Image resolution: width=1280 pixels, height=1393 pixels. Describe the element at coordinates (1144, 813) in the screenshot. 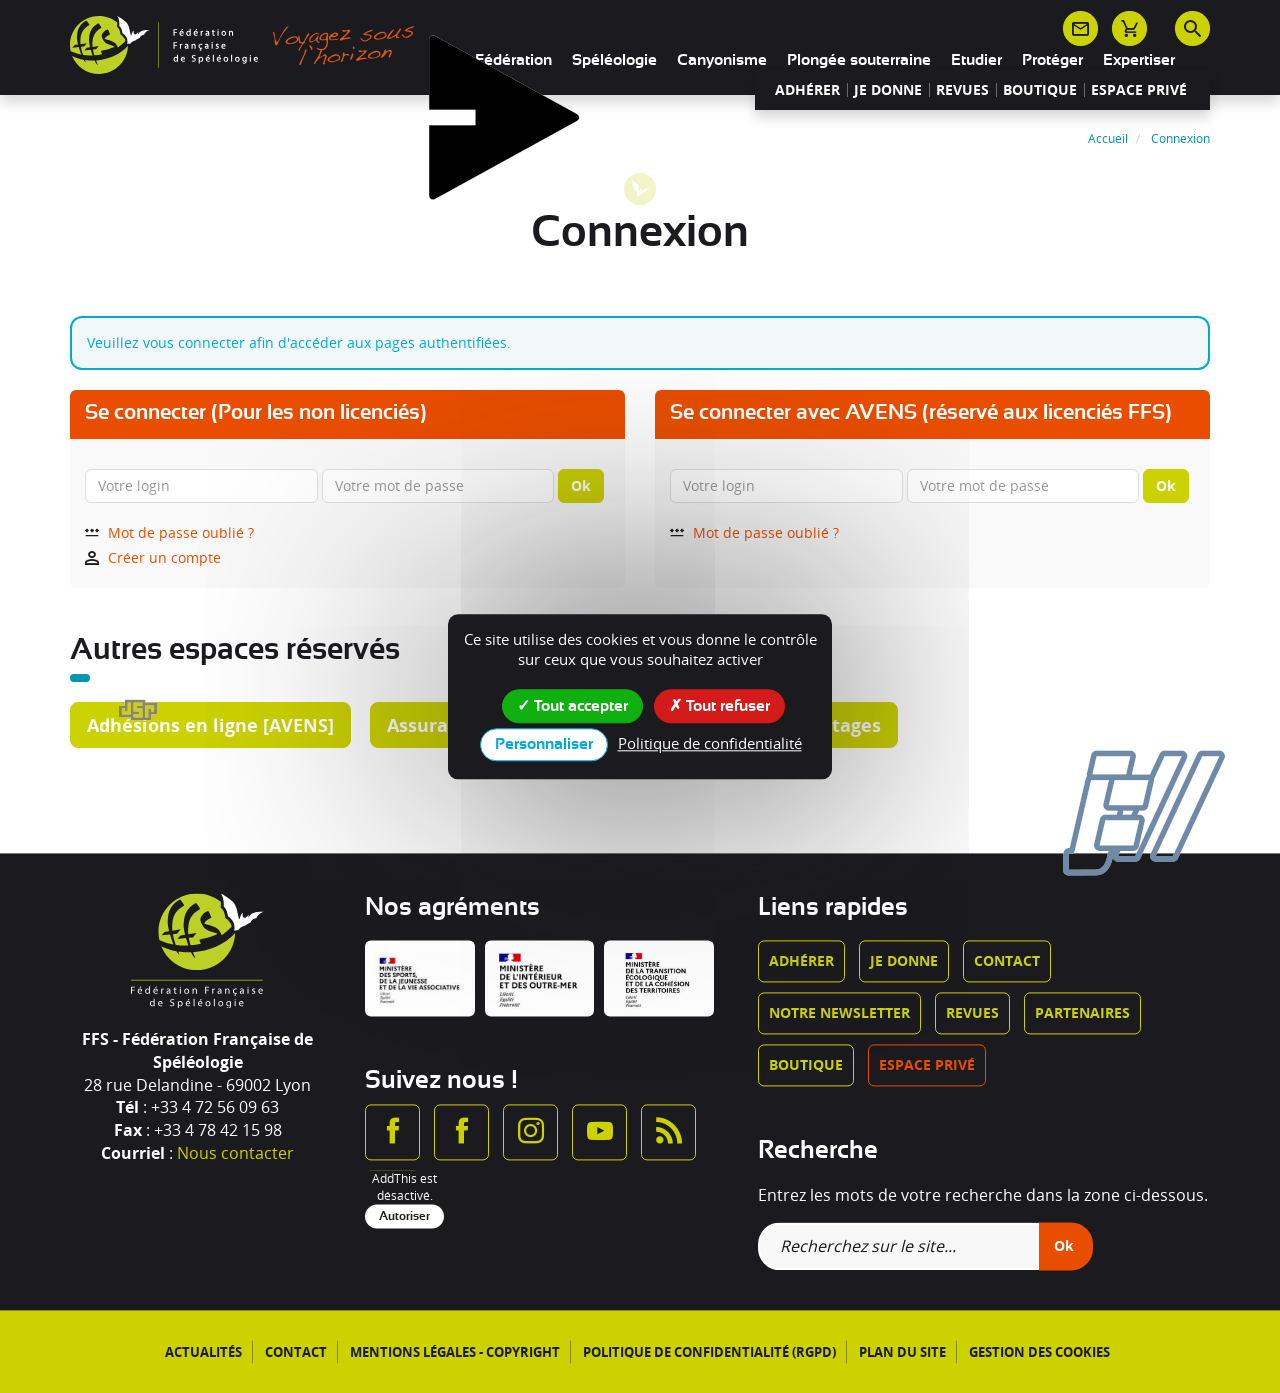

I see `eclipse jetty web server logo` at that location.